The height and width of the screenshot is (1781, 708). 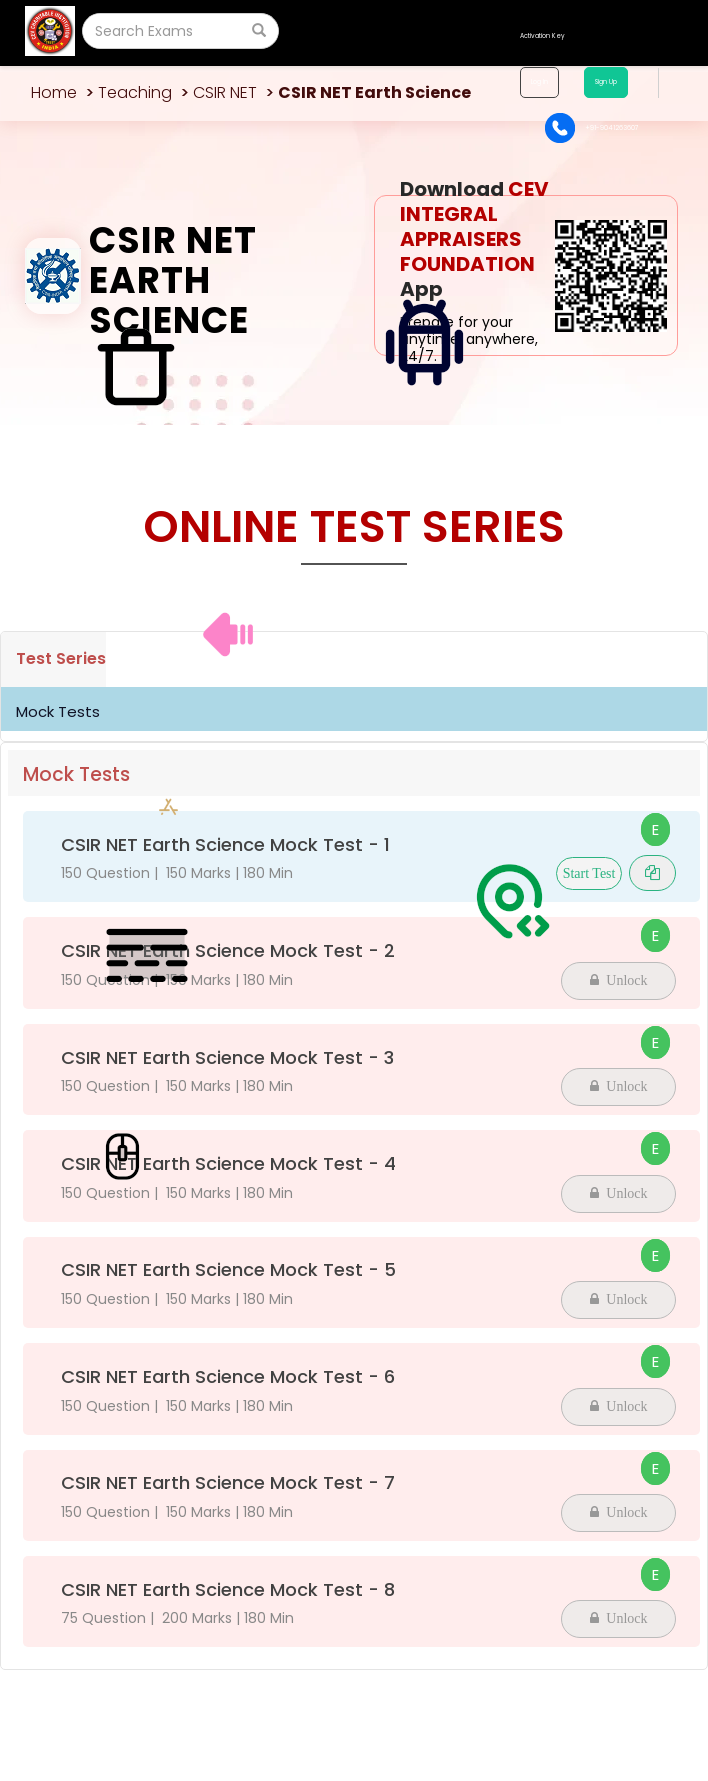 What do you see at coordinates (509, 900) in the screenshot?
I see `access location-based code or coordinates` at bounding box center [509, 900].